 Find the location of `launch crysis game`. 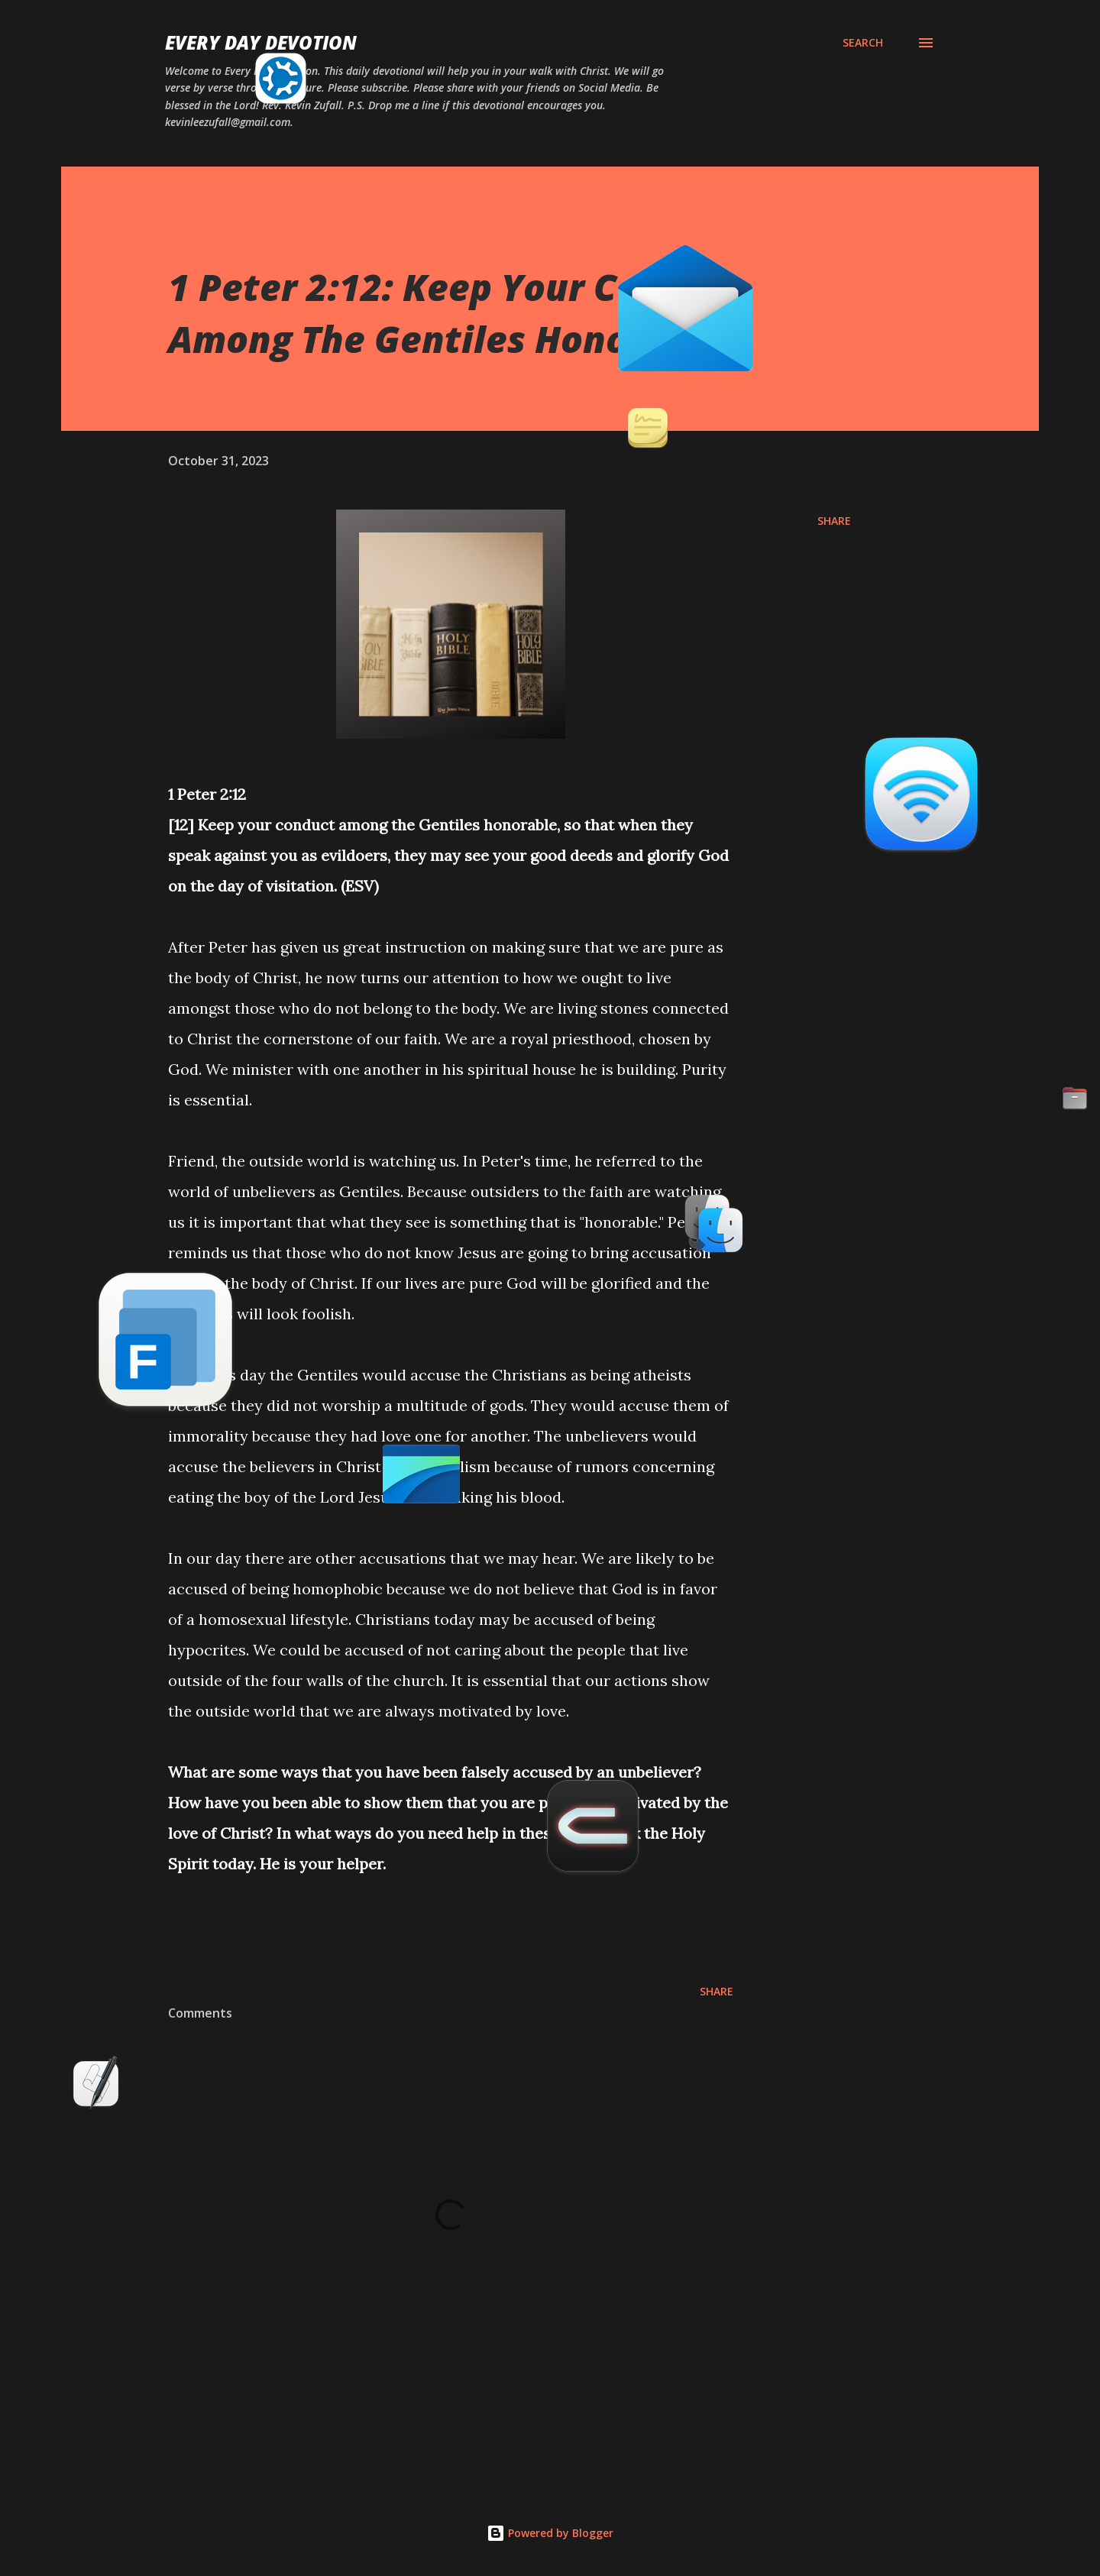

launch crysis game is located at coordinates (593, 1826).